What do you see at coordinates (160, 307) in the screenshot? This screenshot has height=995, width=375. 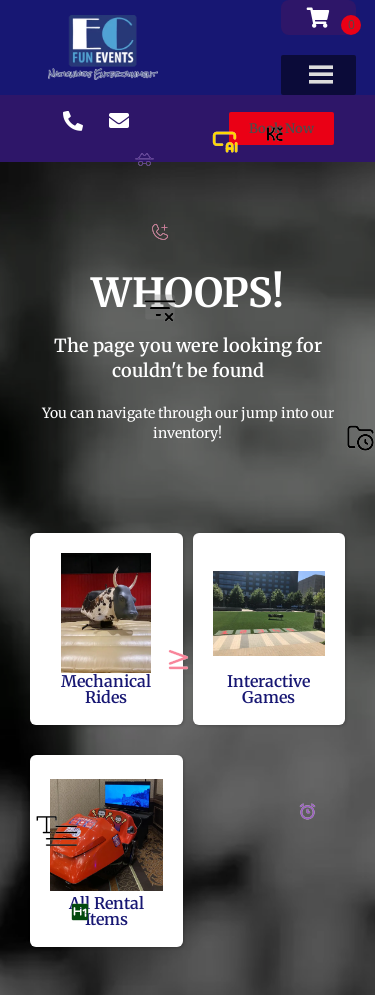 I see `clear all active filters` at bounding box center [160, 307].